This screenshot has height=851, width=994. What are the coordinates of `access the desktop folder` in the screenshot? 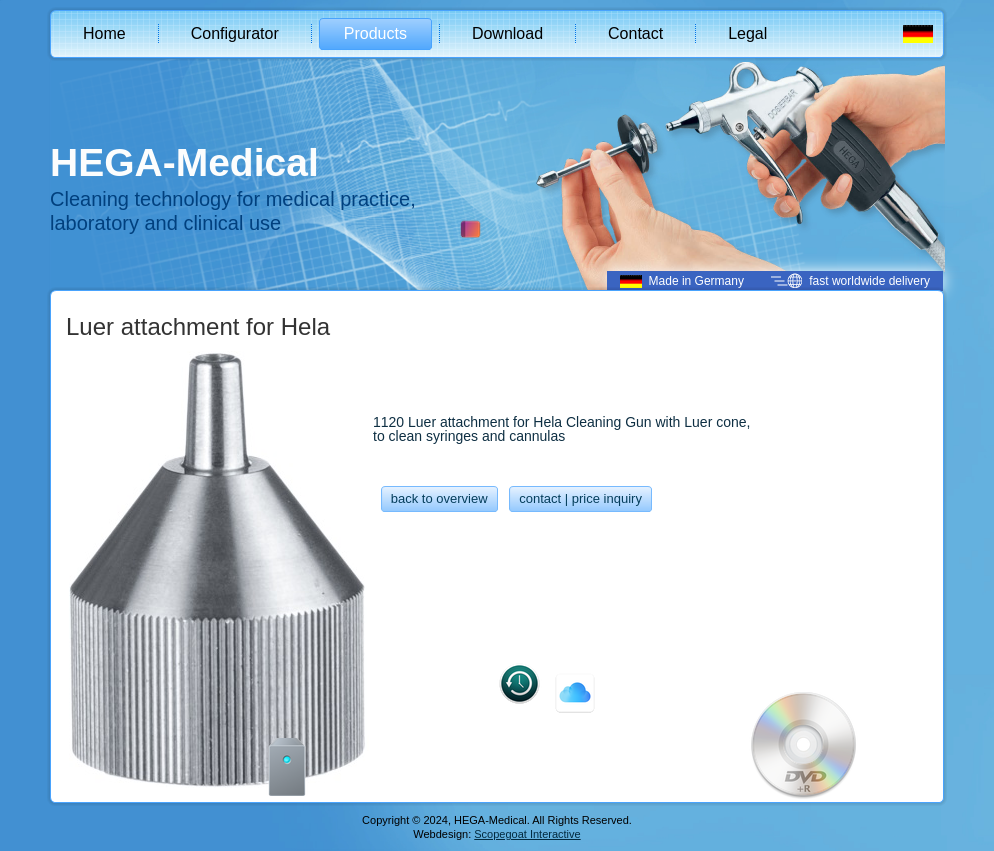 It's located at (470, 228).